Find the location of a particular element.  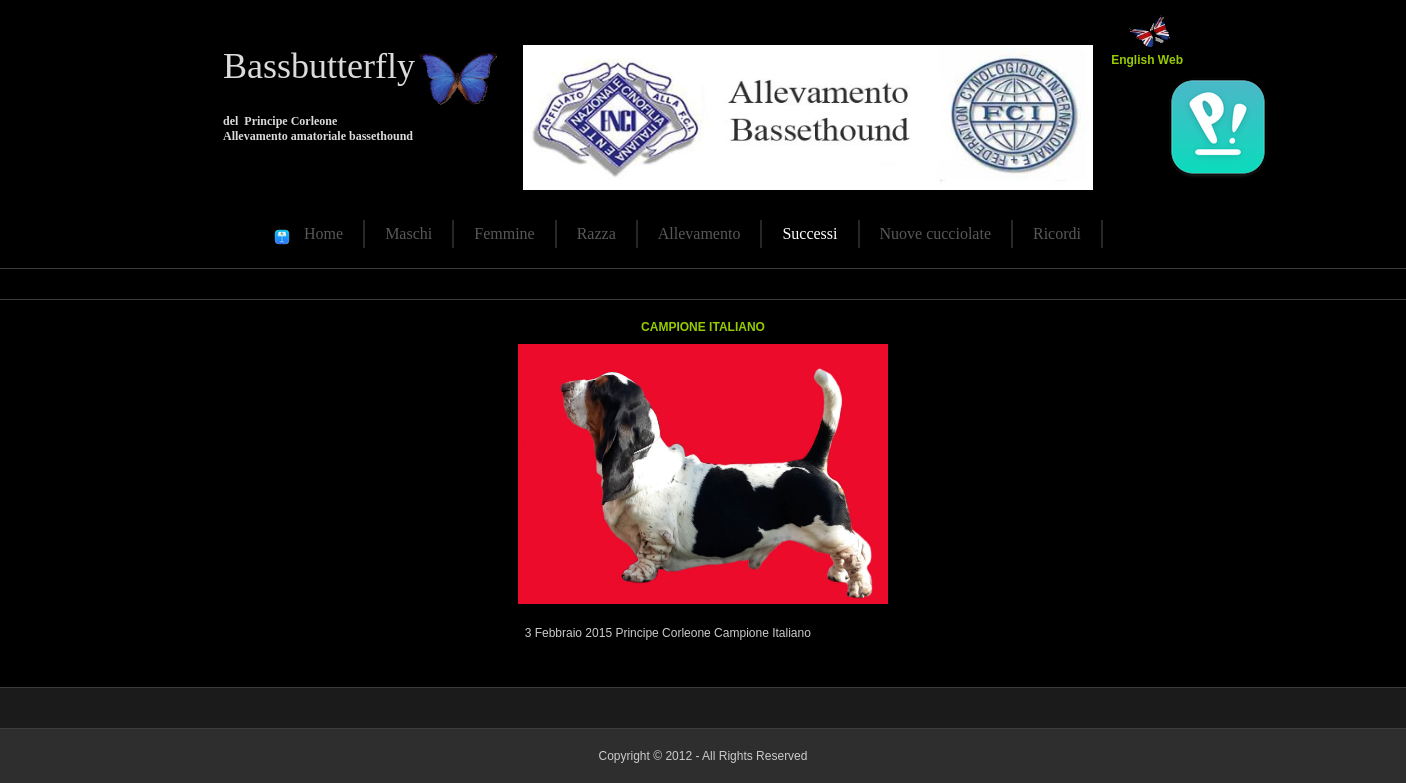

launch Pop!_OS application is located at coordinates (1218, 127).